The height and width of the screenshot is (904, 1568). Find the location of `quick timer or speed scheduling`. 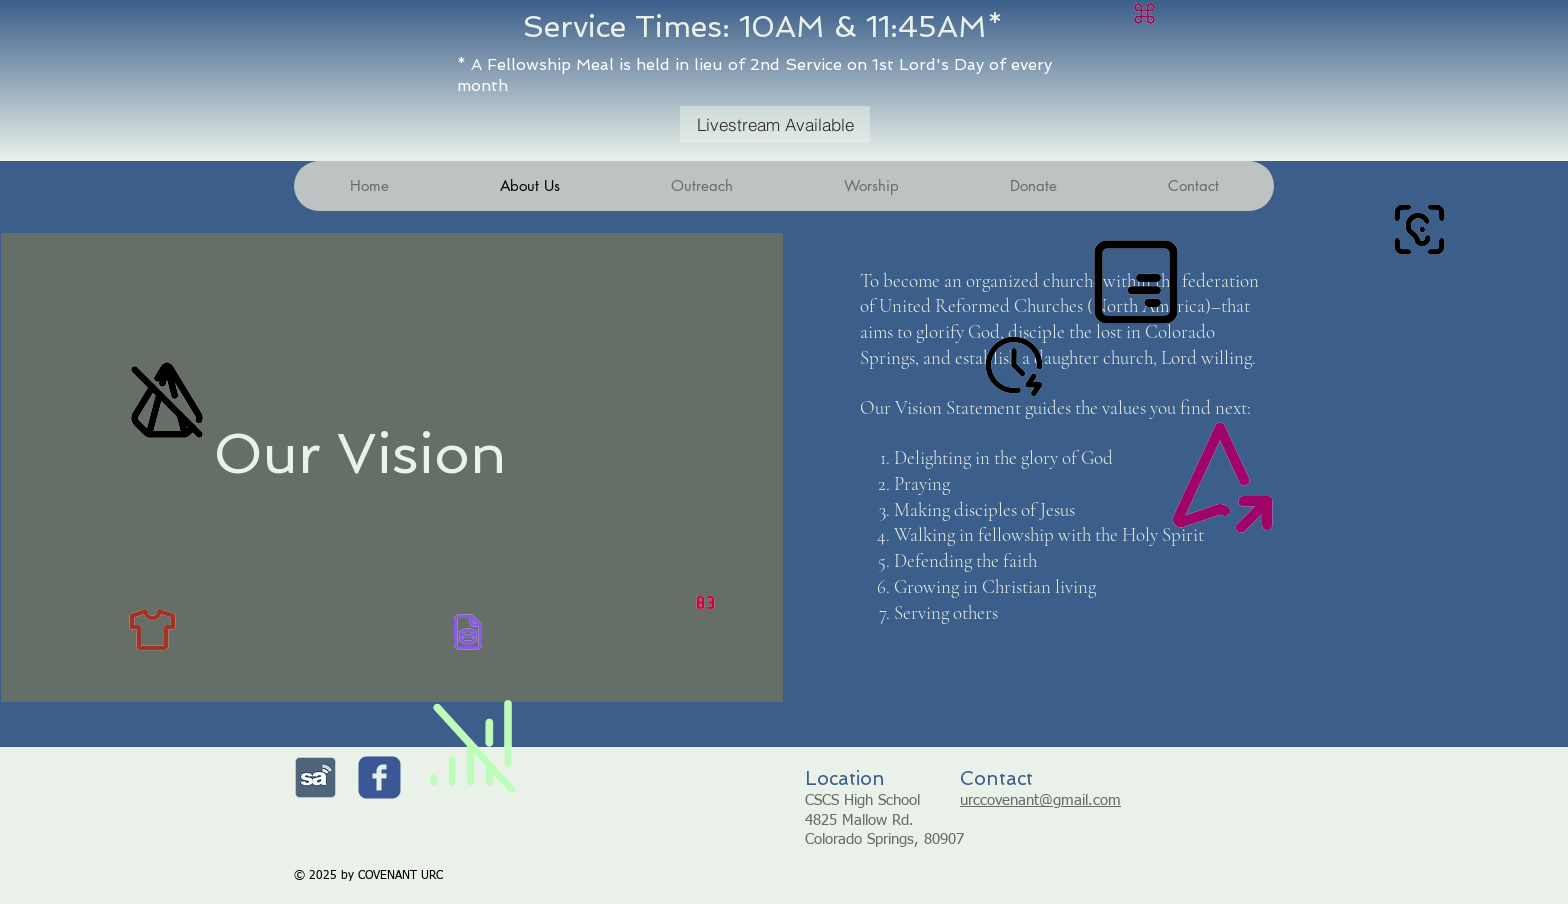

quick timer or speed scheduling is located at coordinates (1014, 365).